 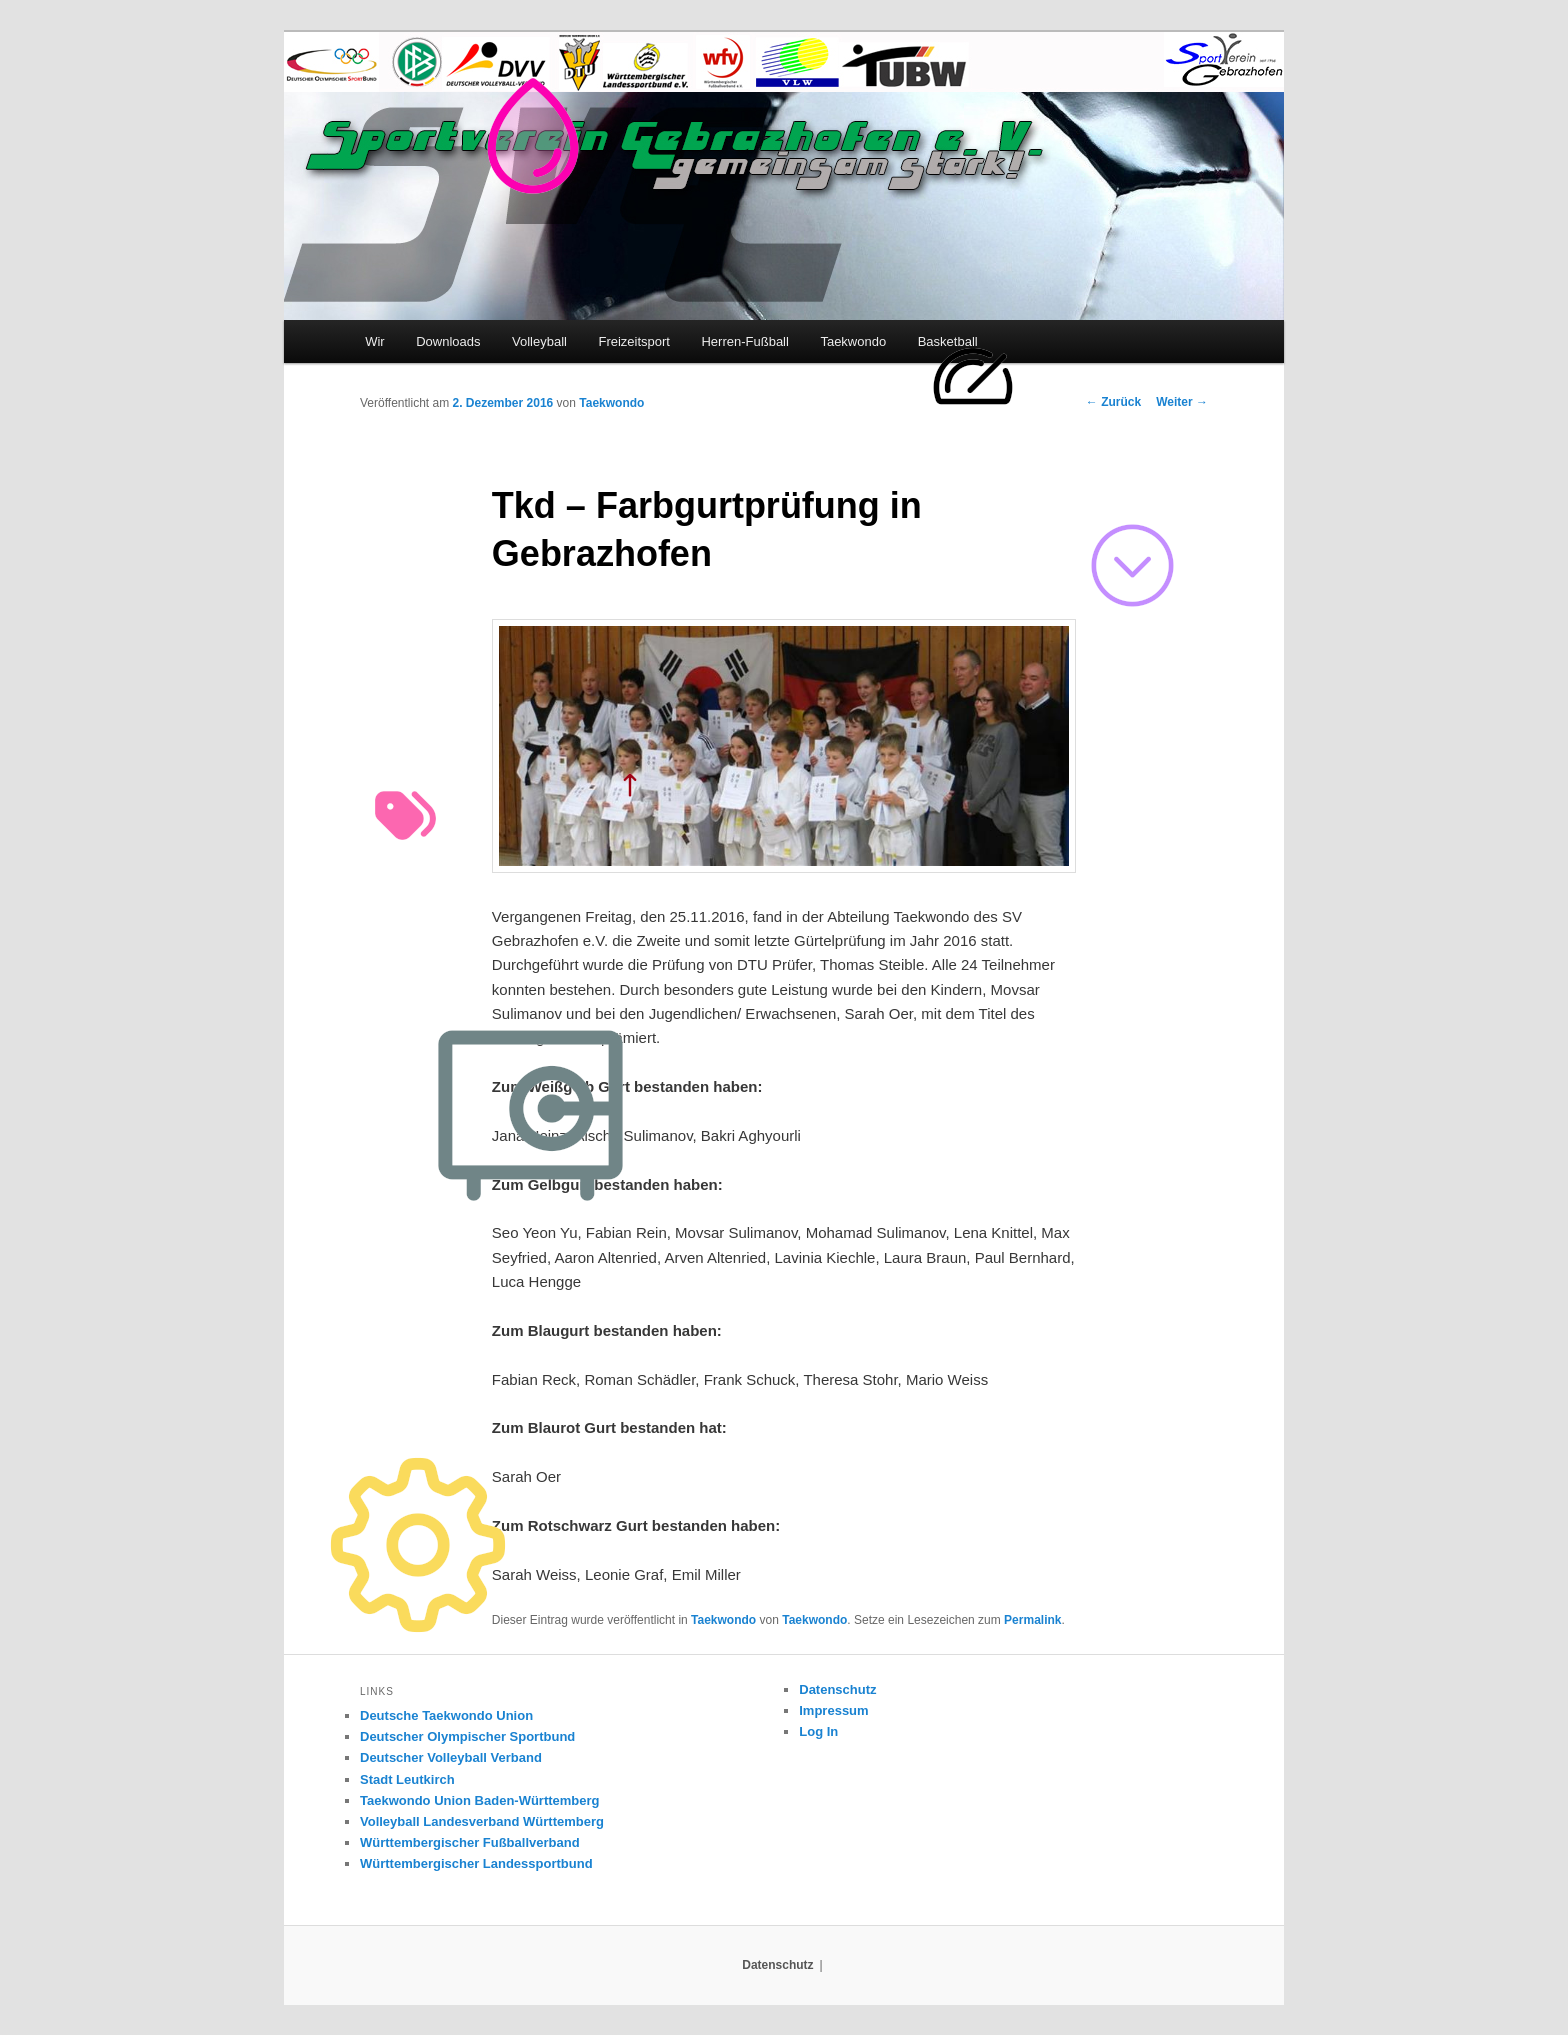 What do you see at coordinates (530, 1108) in the screenshot?
I see `access secure storage or vault` at bounding box center [530, 1108].